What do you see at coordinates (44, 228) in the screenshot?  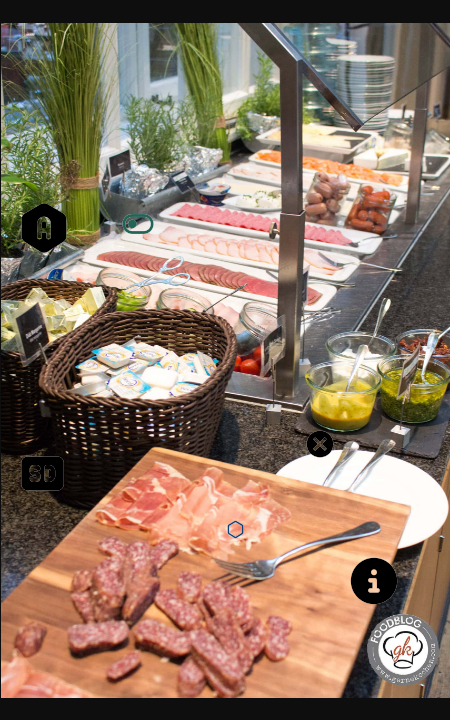 I see `select option A in a multiple choice interface` at bounding box center [44, 228].